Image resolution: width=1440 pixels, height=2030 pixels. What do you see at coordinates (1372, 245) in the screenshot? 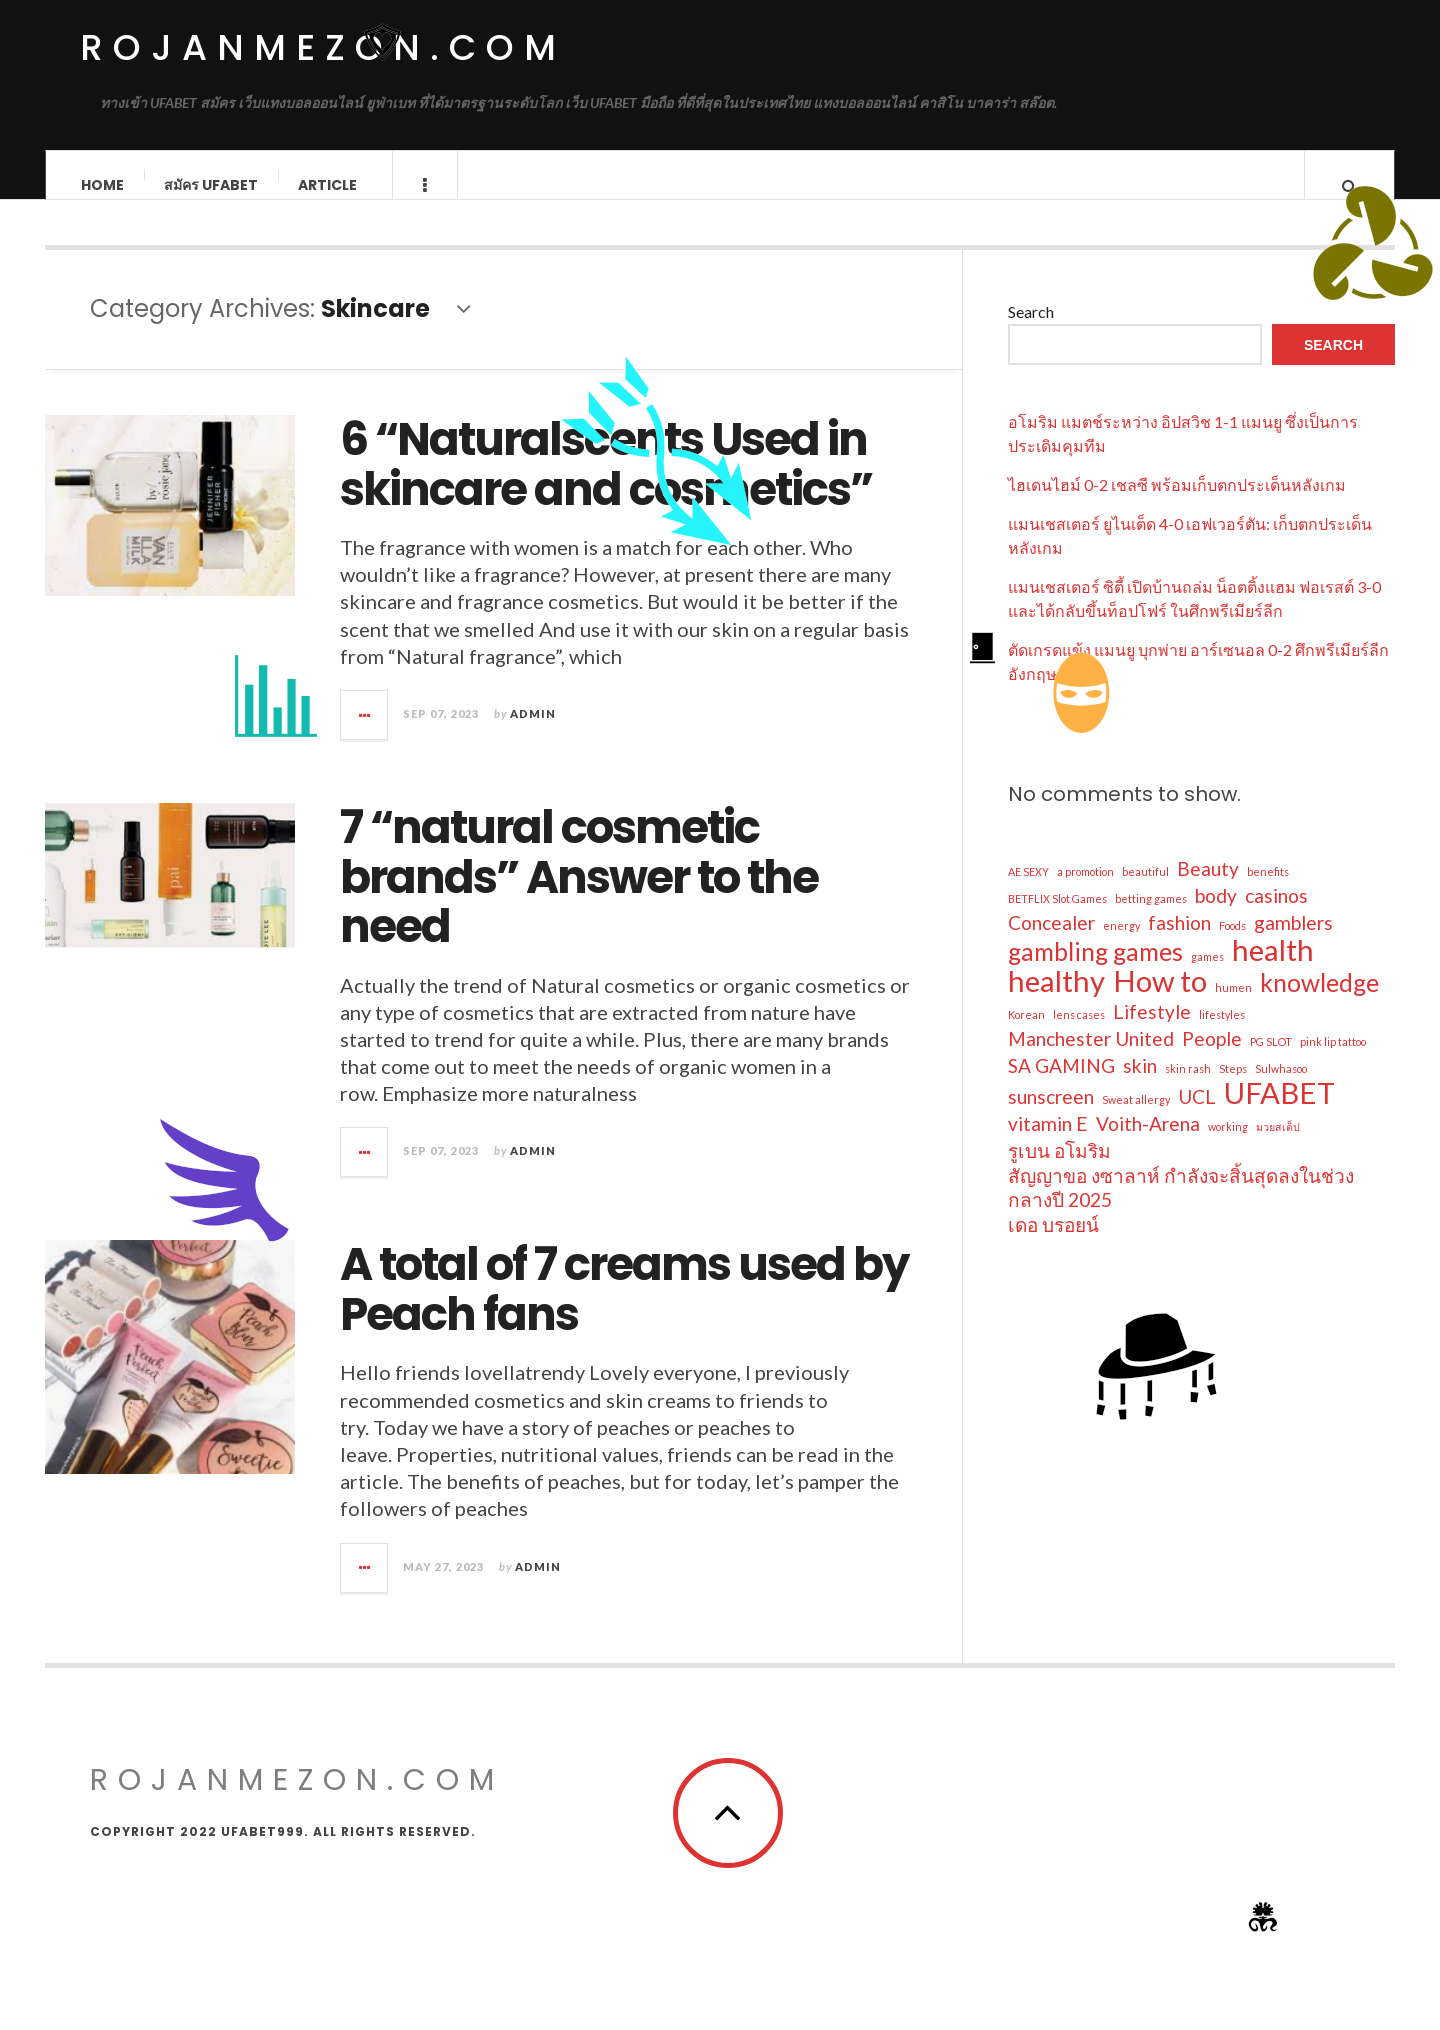
I see `collect or view shell items in game inventory` at bounding box center [1372, 245].